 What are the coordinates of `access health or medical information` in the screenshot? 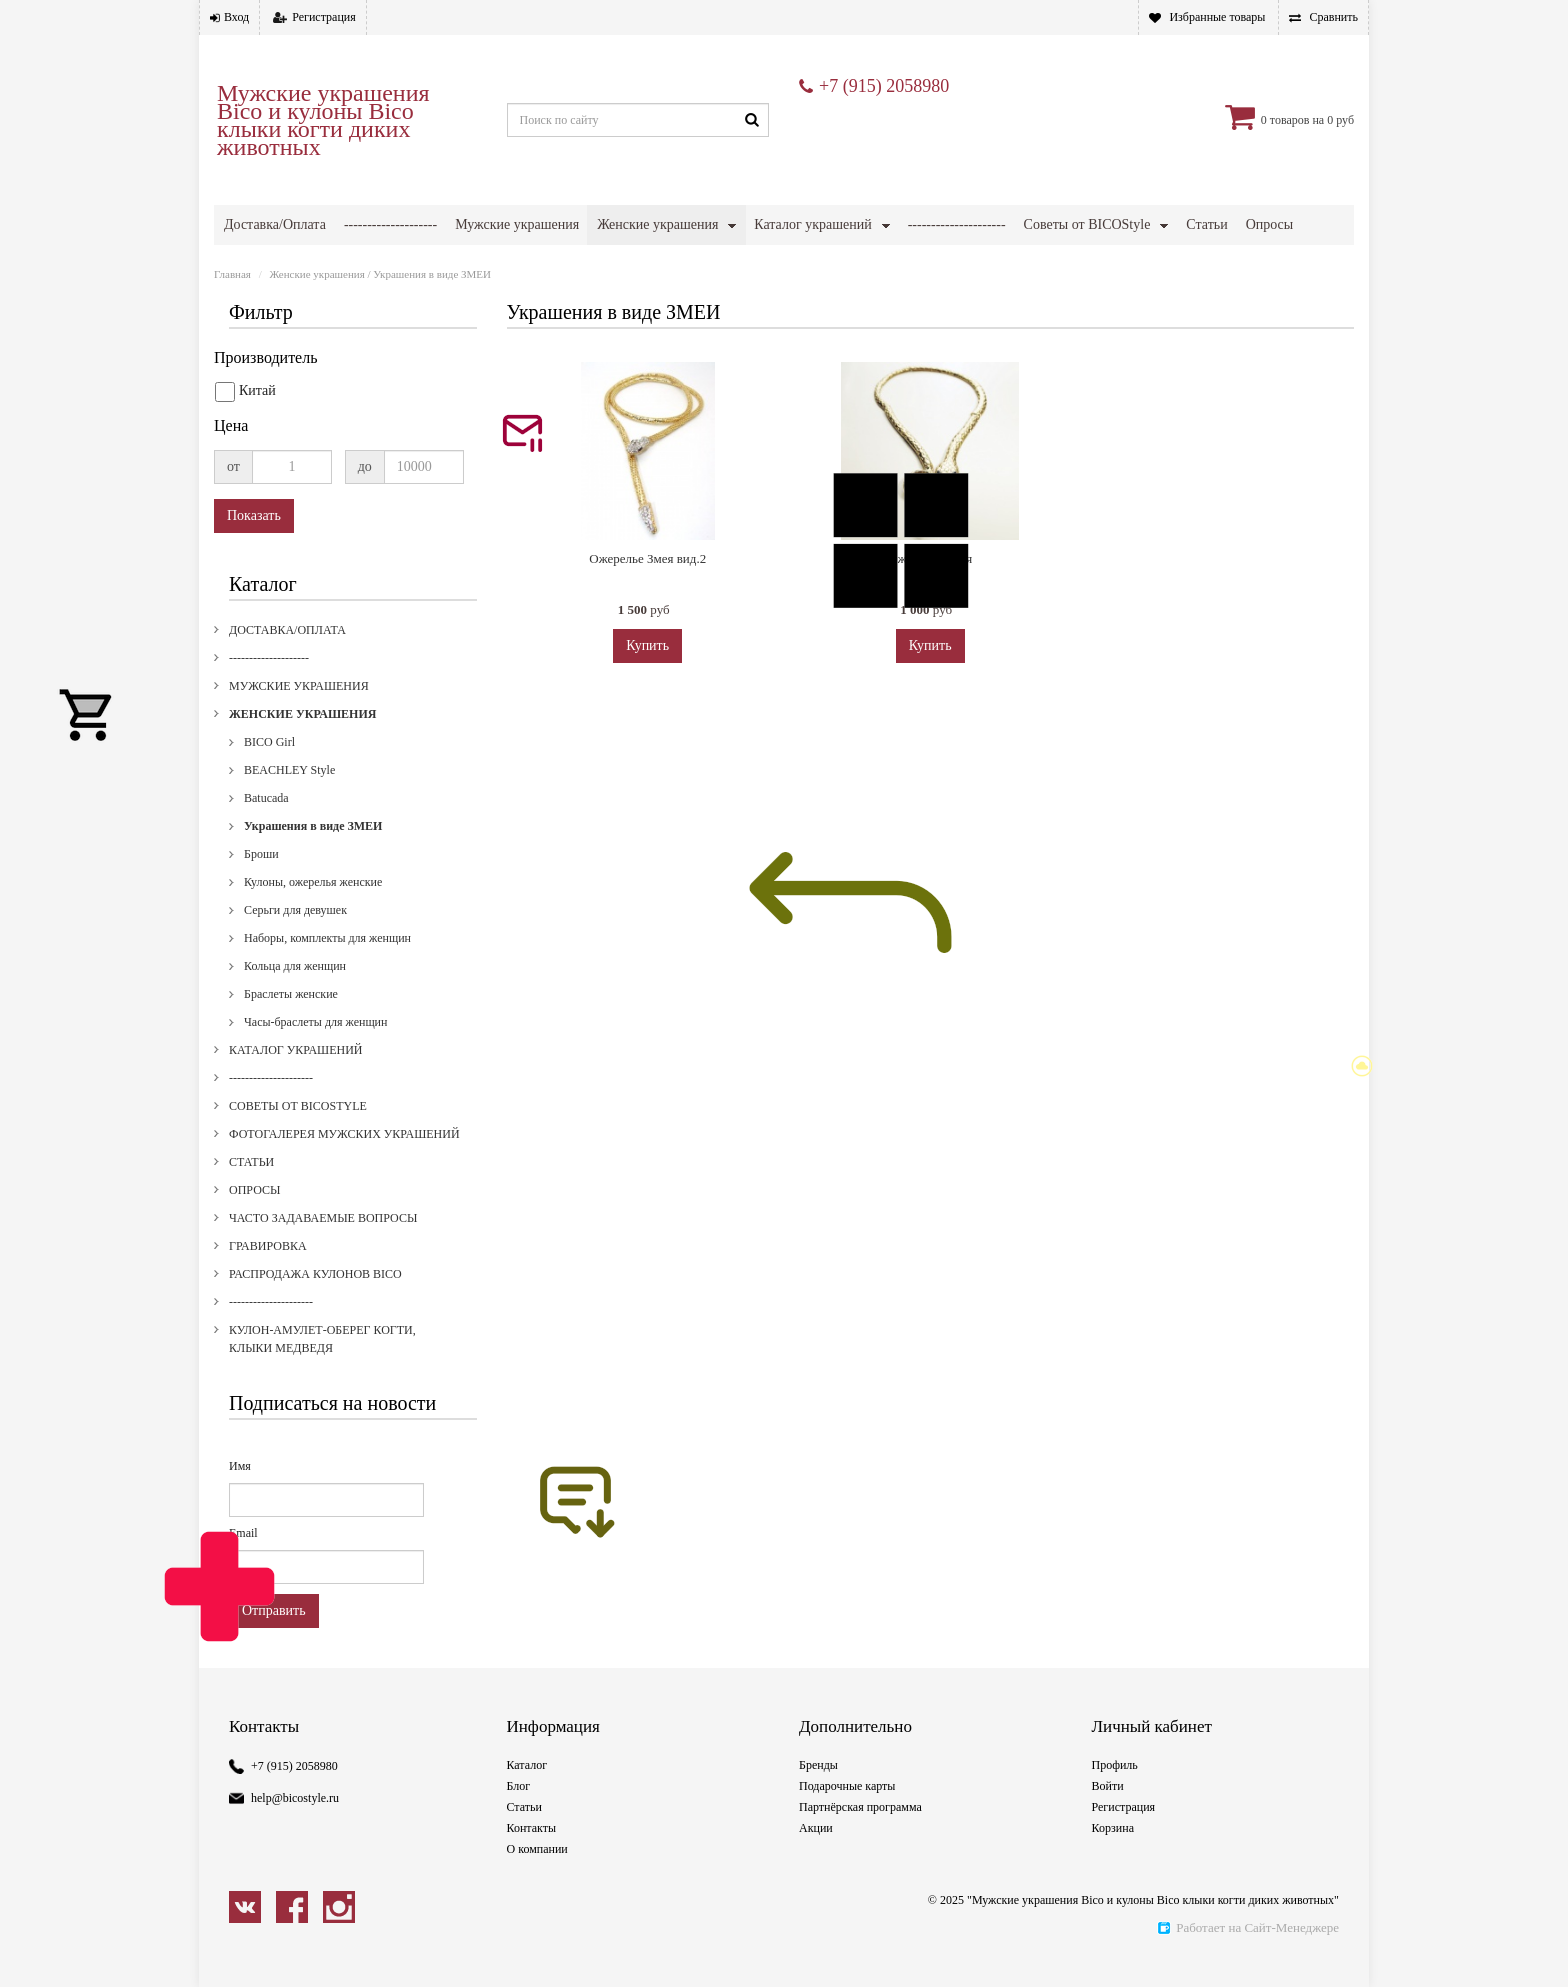 It's located at (219, 1586).